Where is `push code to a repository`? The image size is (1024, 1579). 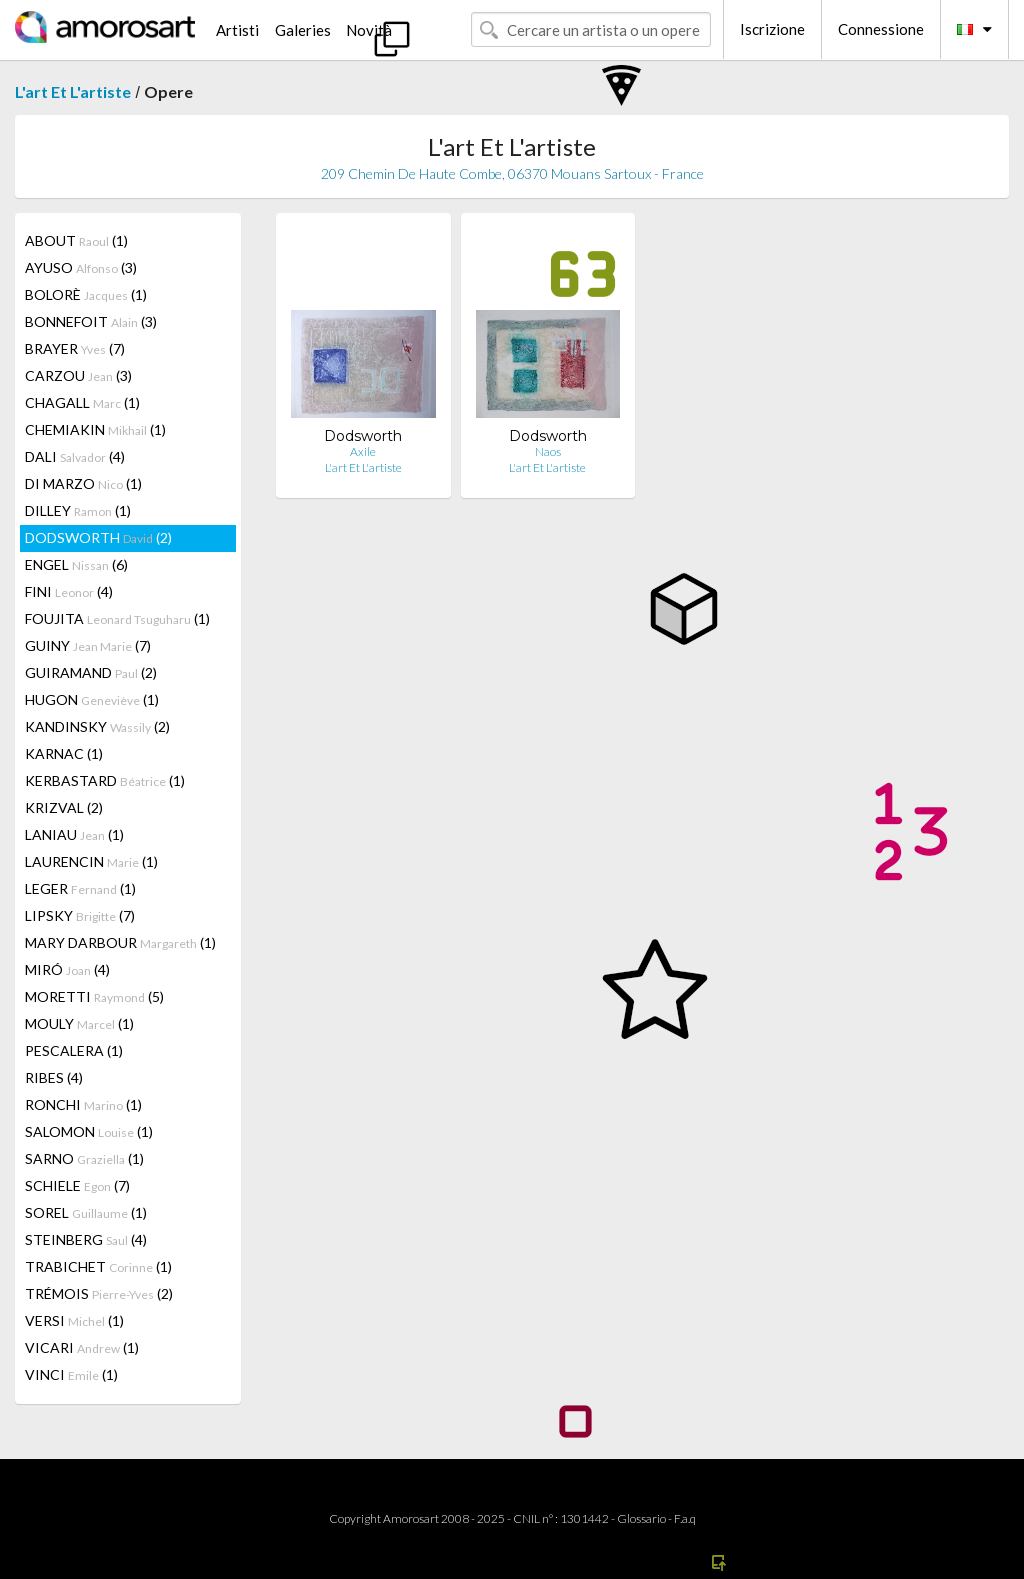
push code to a repository is located at coordinates (718, 1563).